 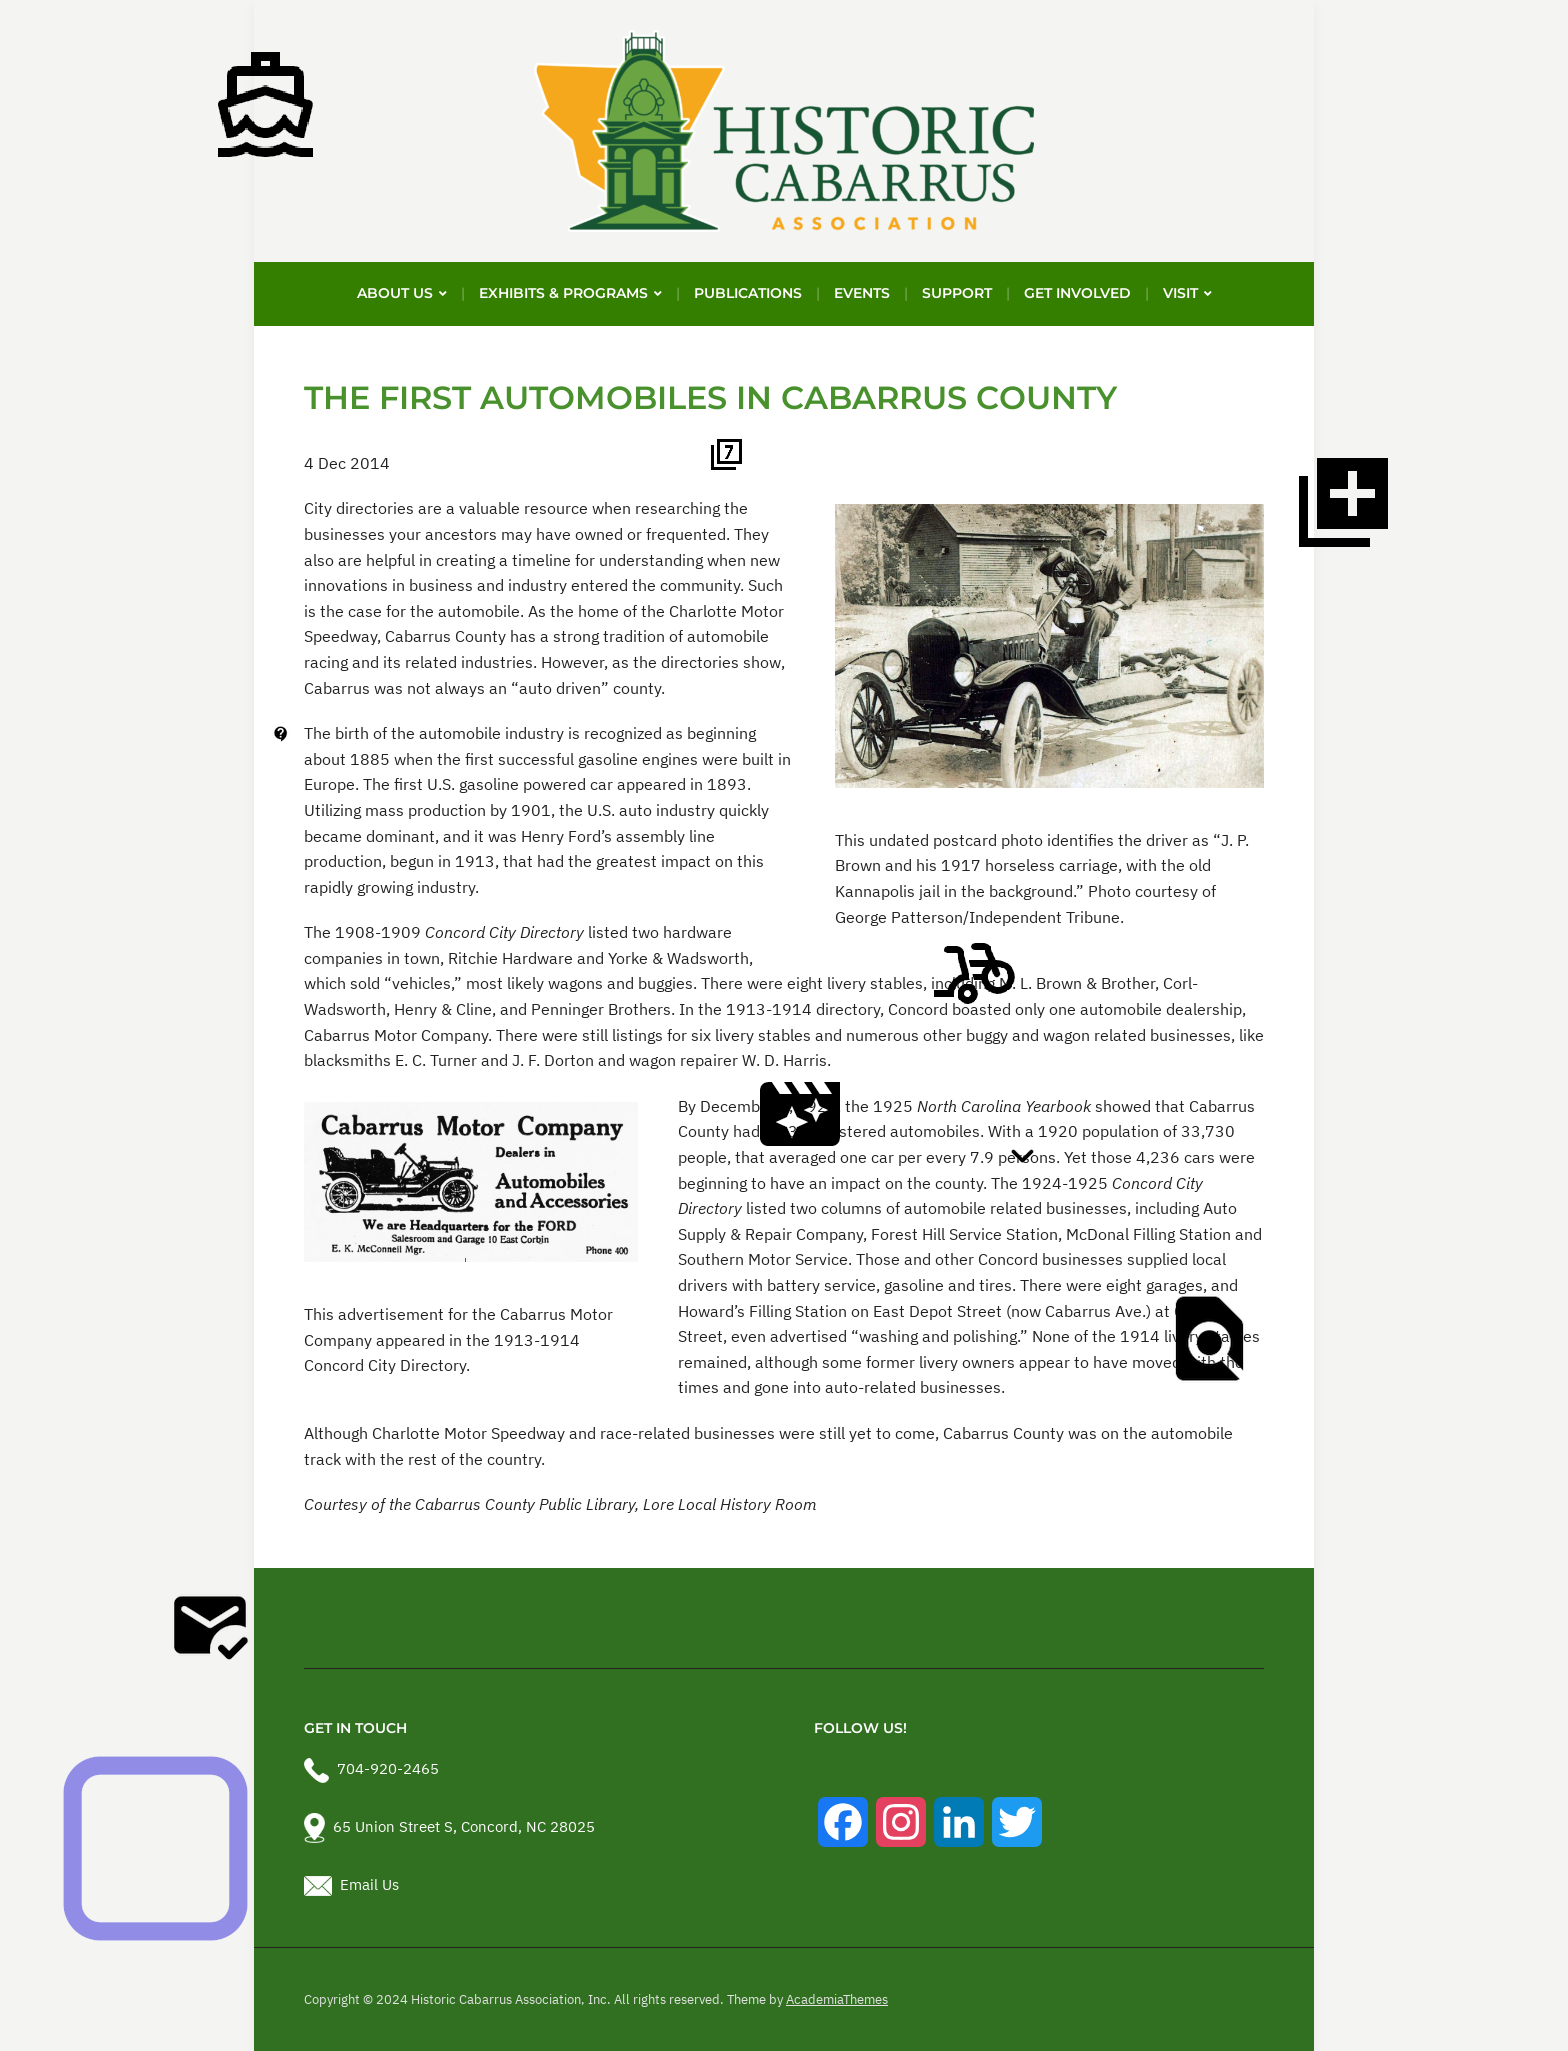 I want to click on indicates item 7 in a numbered series or filter, so click(x=726, y=454).